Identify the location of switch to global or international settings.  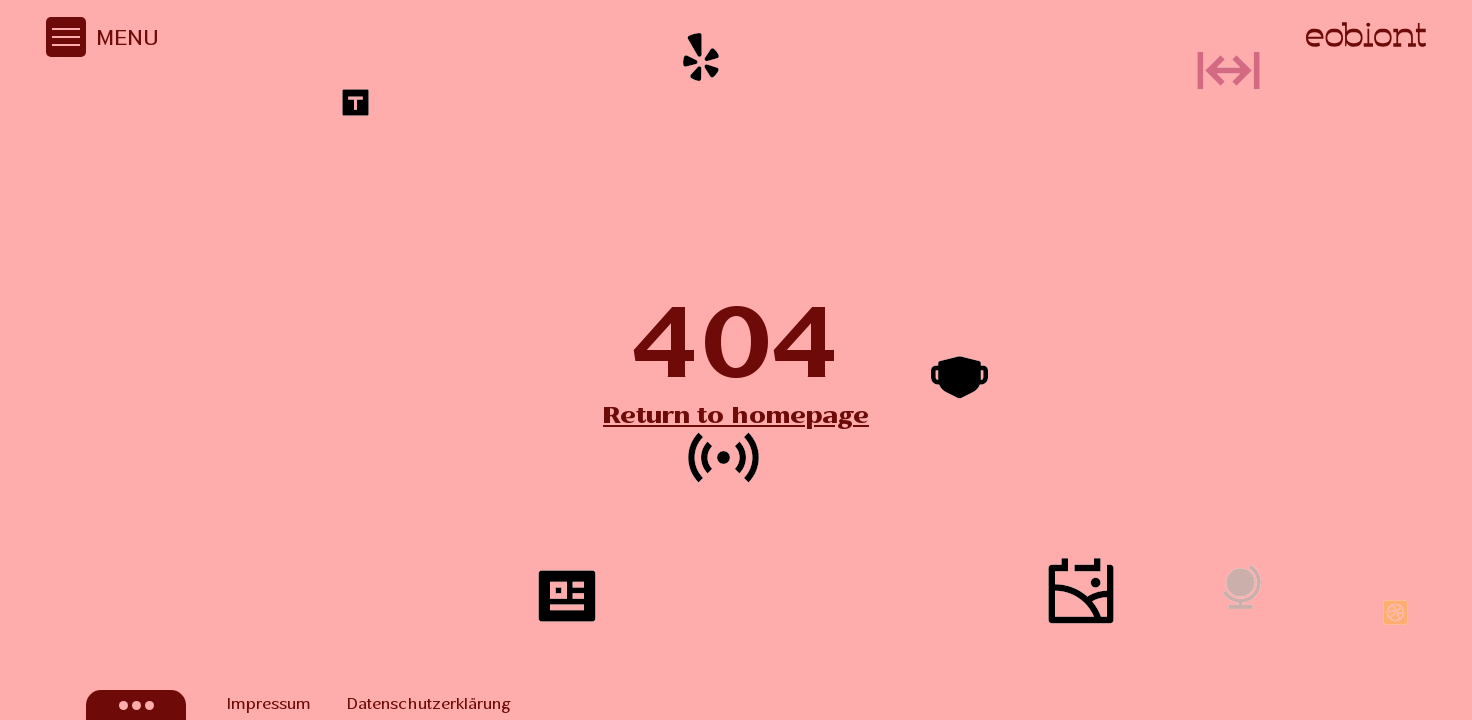
(1240, 586).